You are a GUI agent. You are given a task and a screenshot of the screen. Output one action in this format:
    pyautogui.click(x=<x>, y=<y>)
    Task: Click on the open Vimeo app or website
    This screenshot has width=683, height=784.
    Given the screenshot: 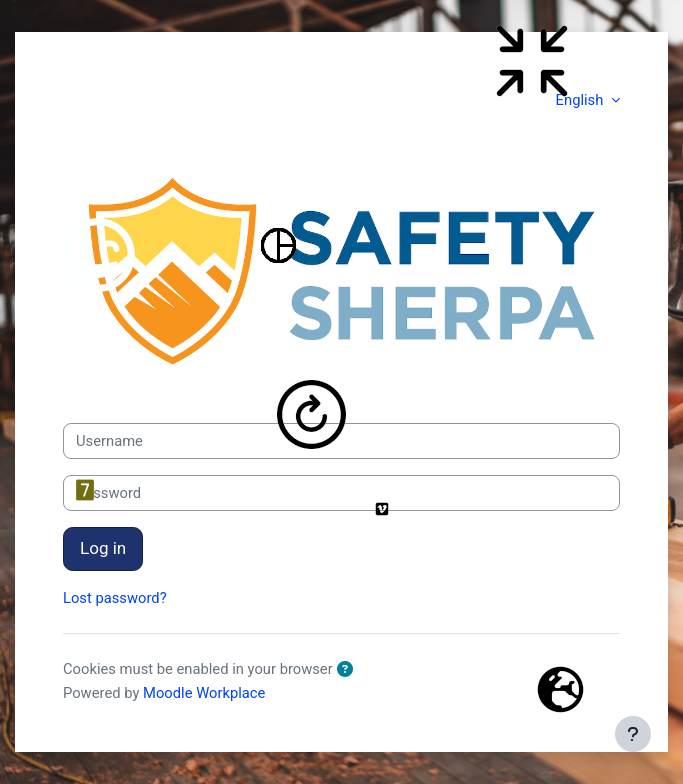 What is the action you would take?
    pyautogui.click(x=382, y=509)
    